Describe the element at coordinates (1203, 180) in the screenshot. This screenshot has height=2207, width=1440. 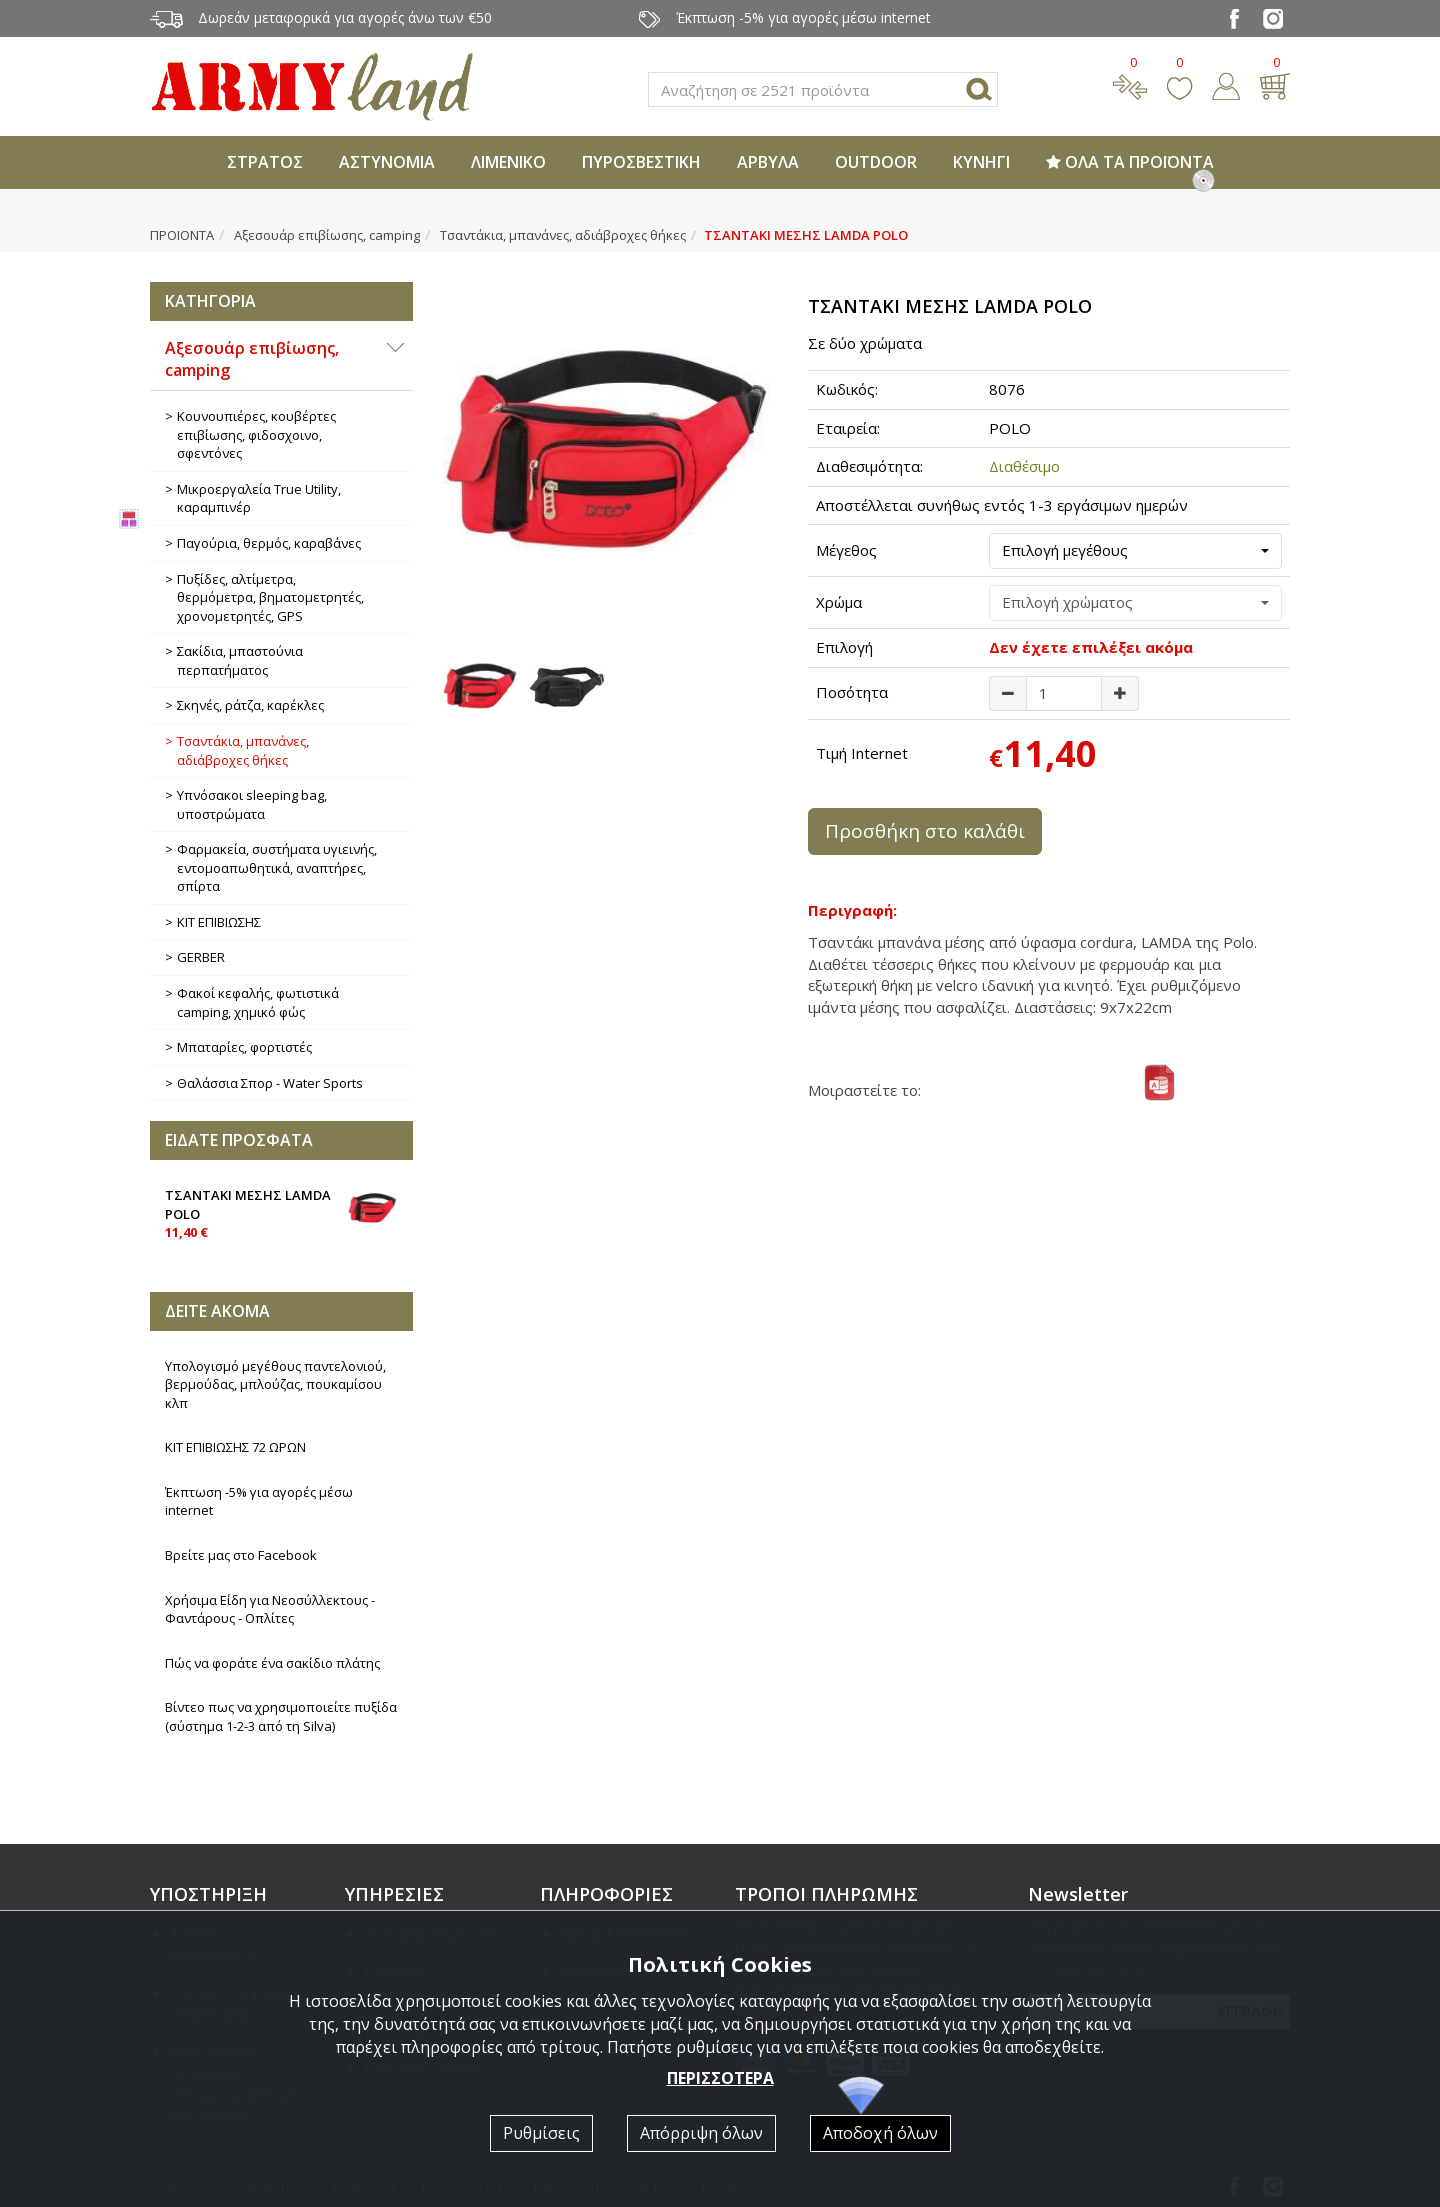
I see `indicates a rewritable CD-RW disc` at that location.